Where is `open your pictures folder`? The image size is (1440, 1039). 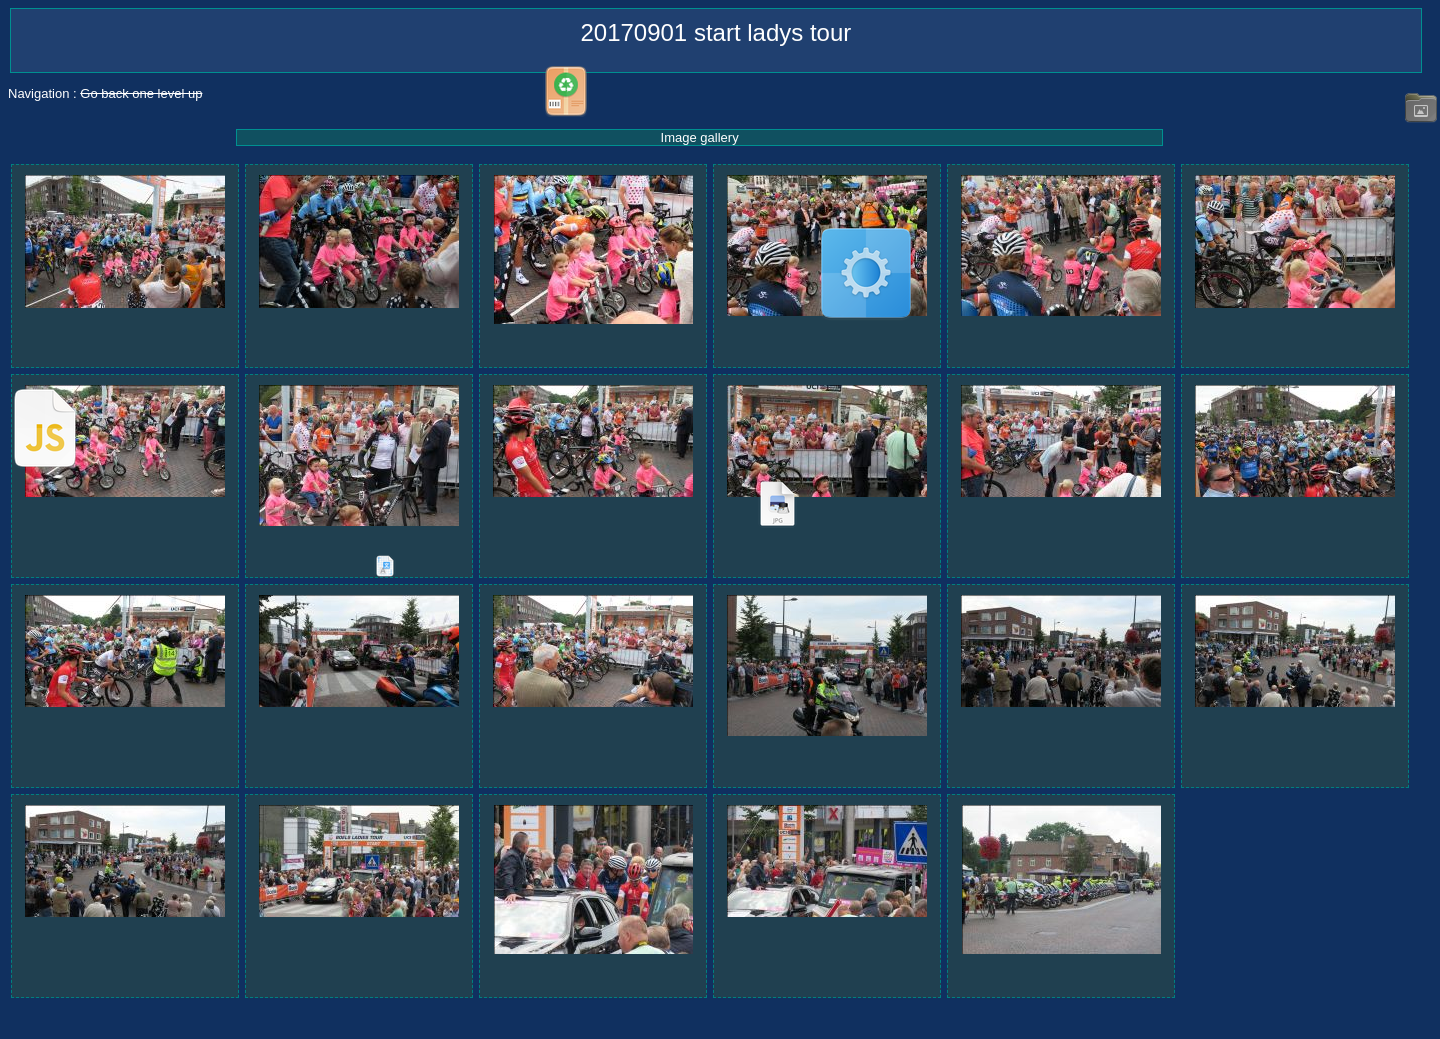 open your pictures folder is located at coordinates (1421, 107).